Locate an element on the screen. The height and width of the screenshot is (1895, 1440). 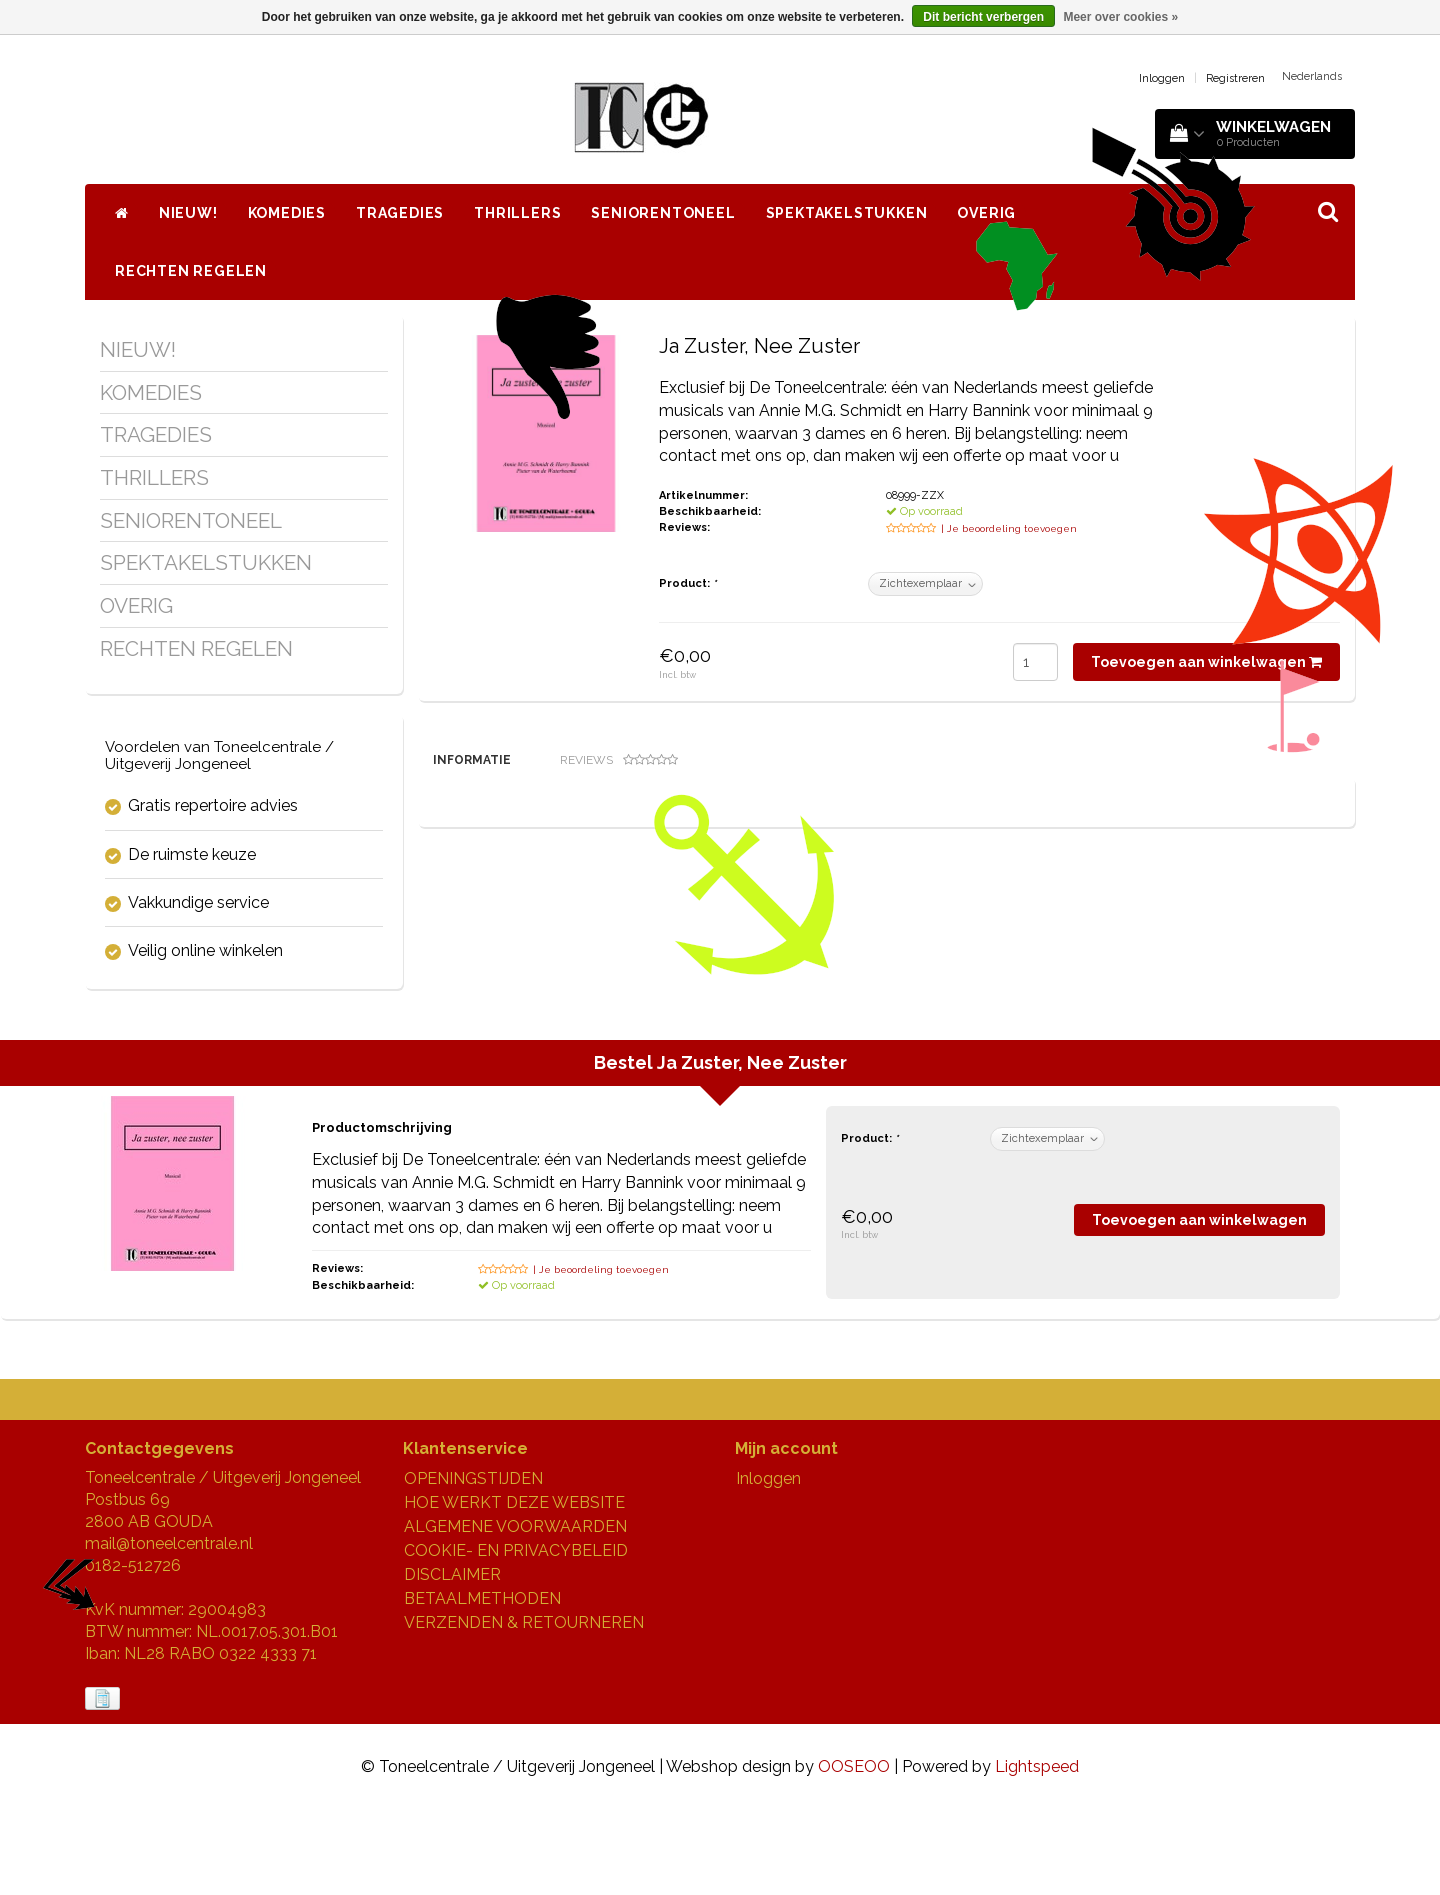
indicates a flexible or customizable reward/rating is located at coordinates (1297, 552).